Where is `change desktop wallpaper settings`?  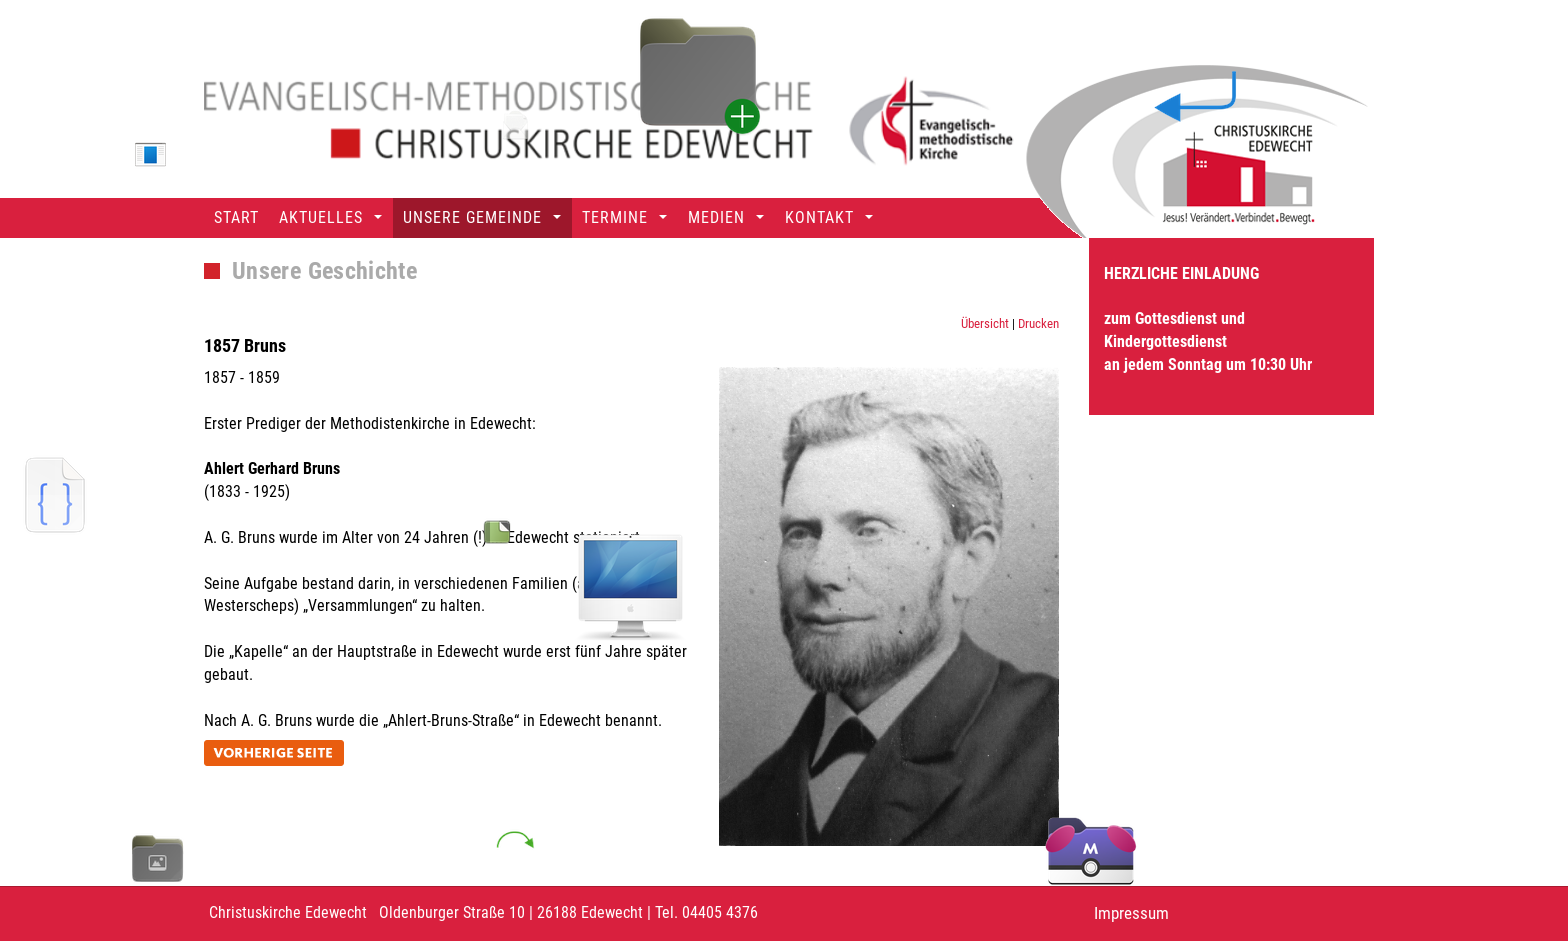 change desktop wallpaper settings is located at coordinates (497, 532).